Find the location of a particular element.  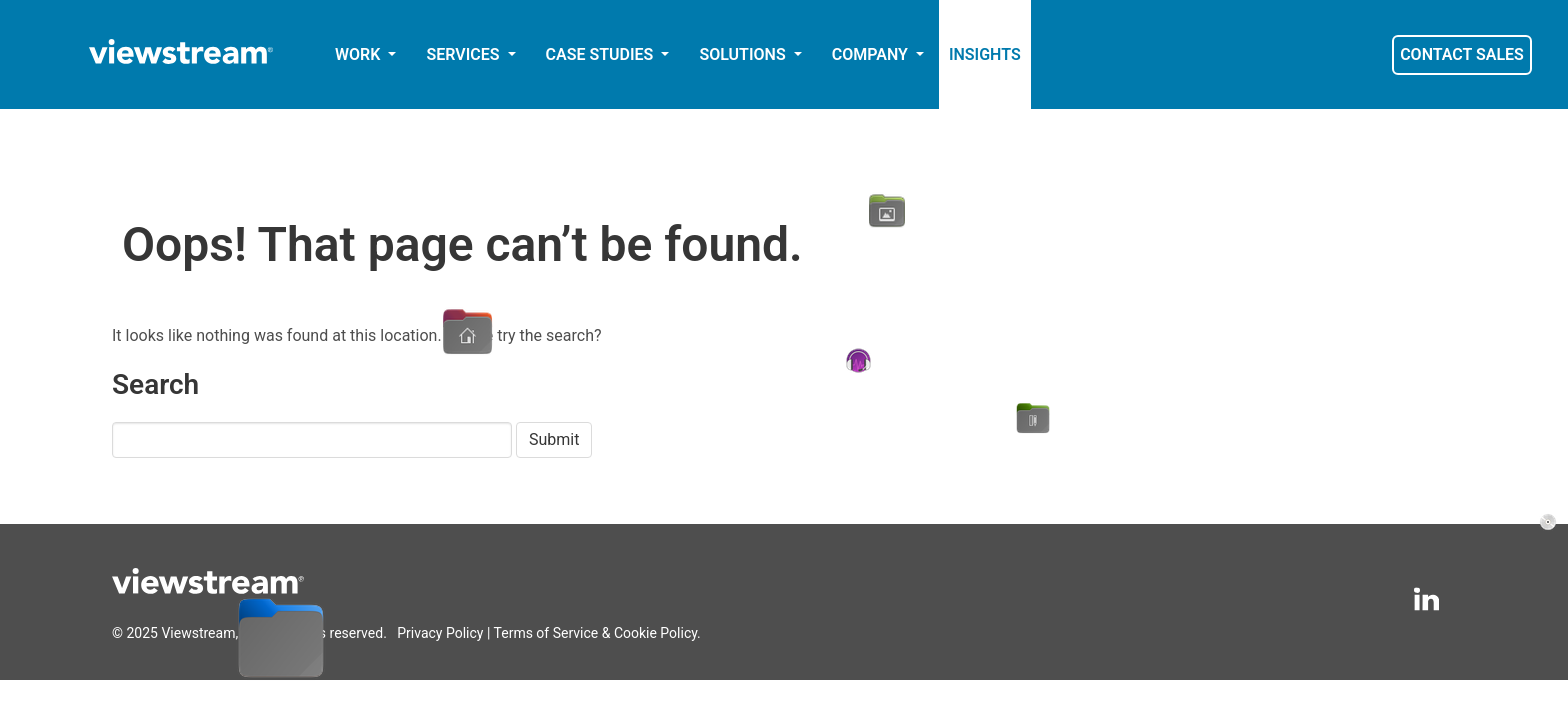

access your home folder is located at coordinates (467, 331).